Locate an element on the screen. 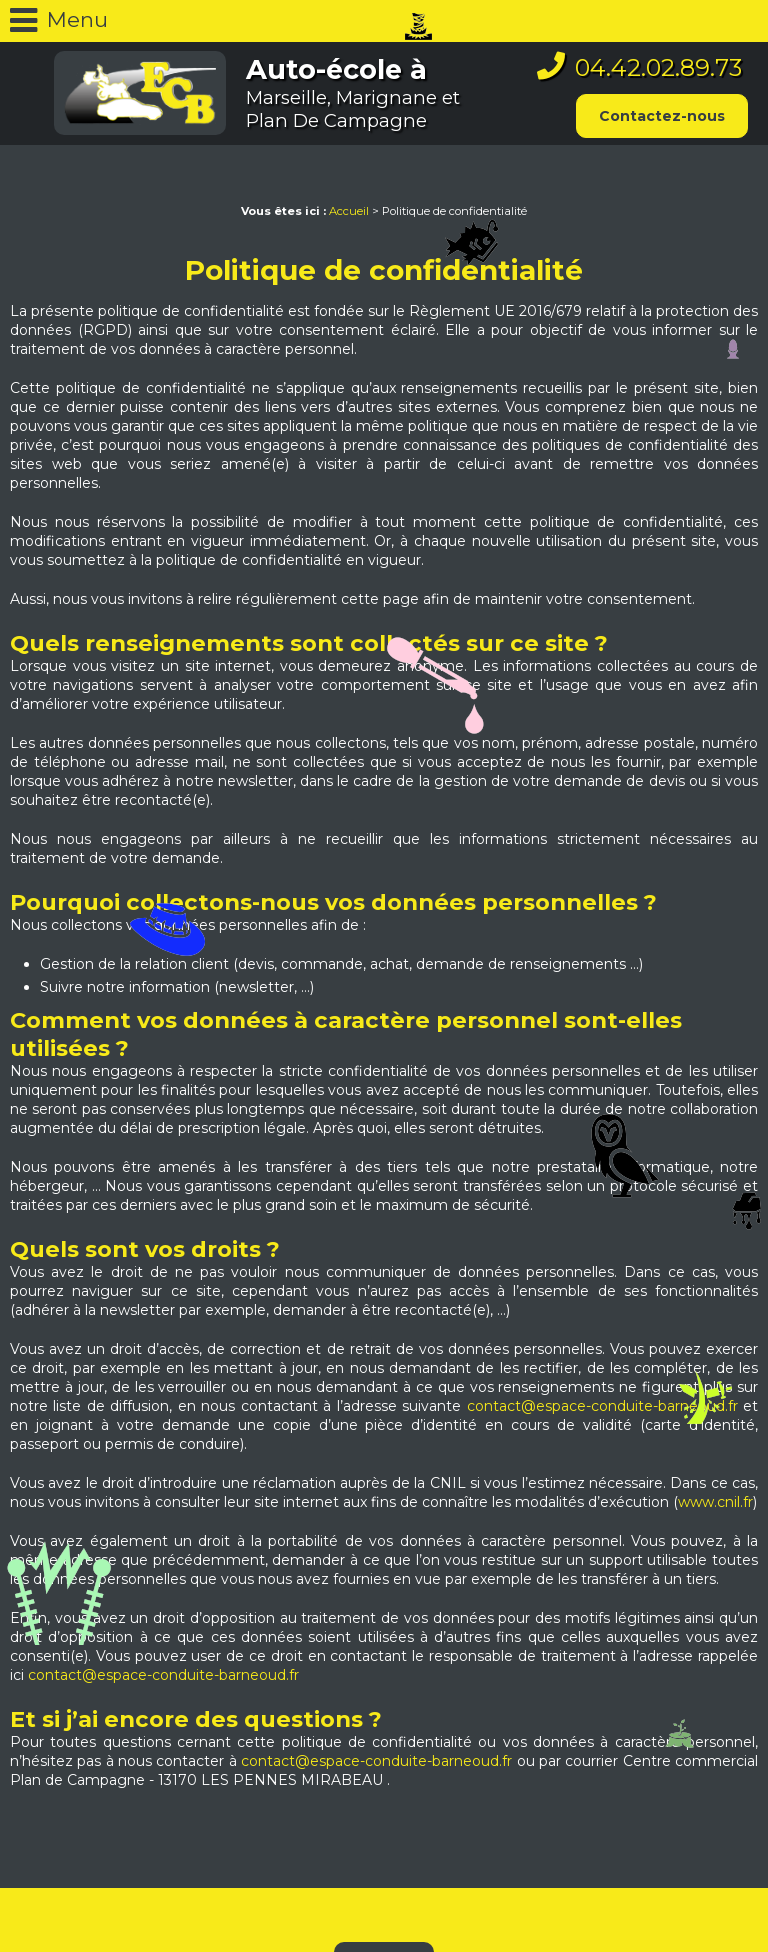 The width and height of the screenshot is (768, 1952). select a color from the canvas is located at coordinates (435, 685).